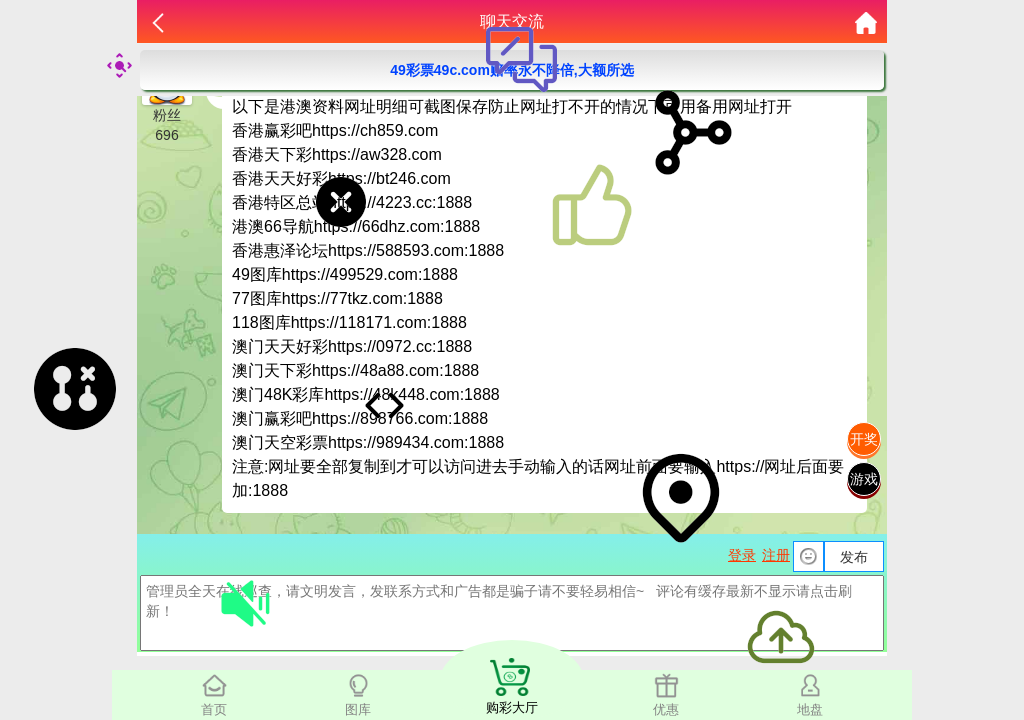  I want to click on upload file to cloud storage, so click(781, 637).